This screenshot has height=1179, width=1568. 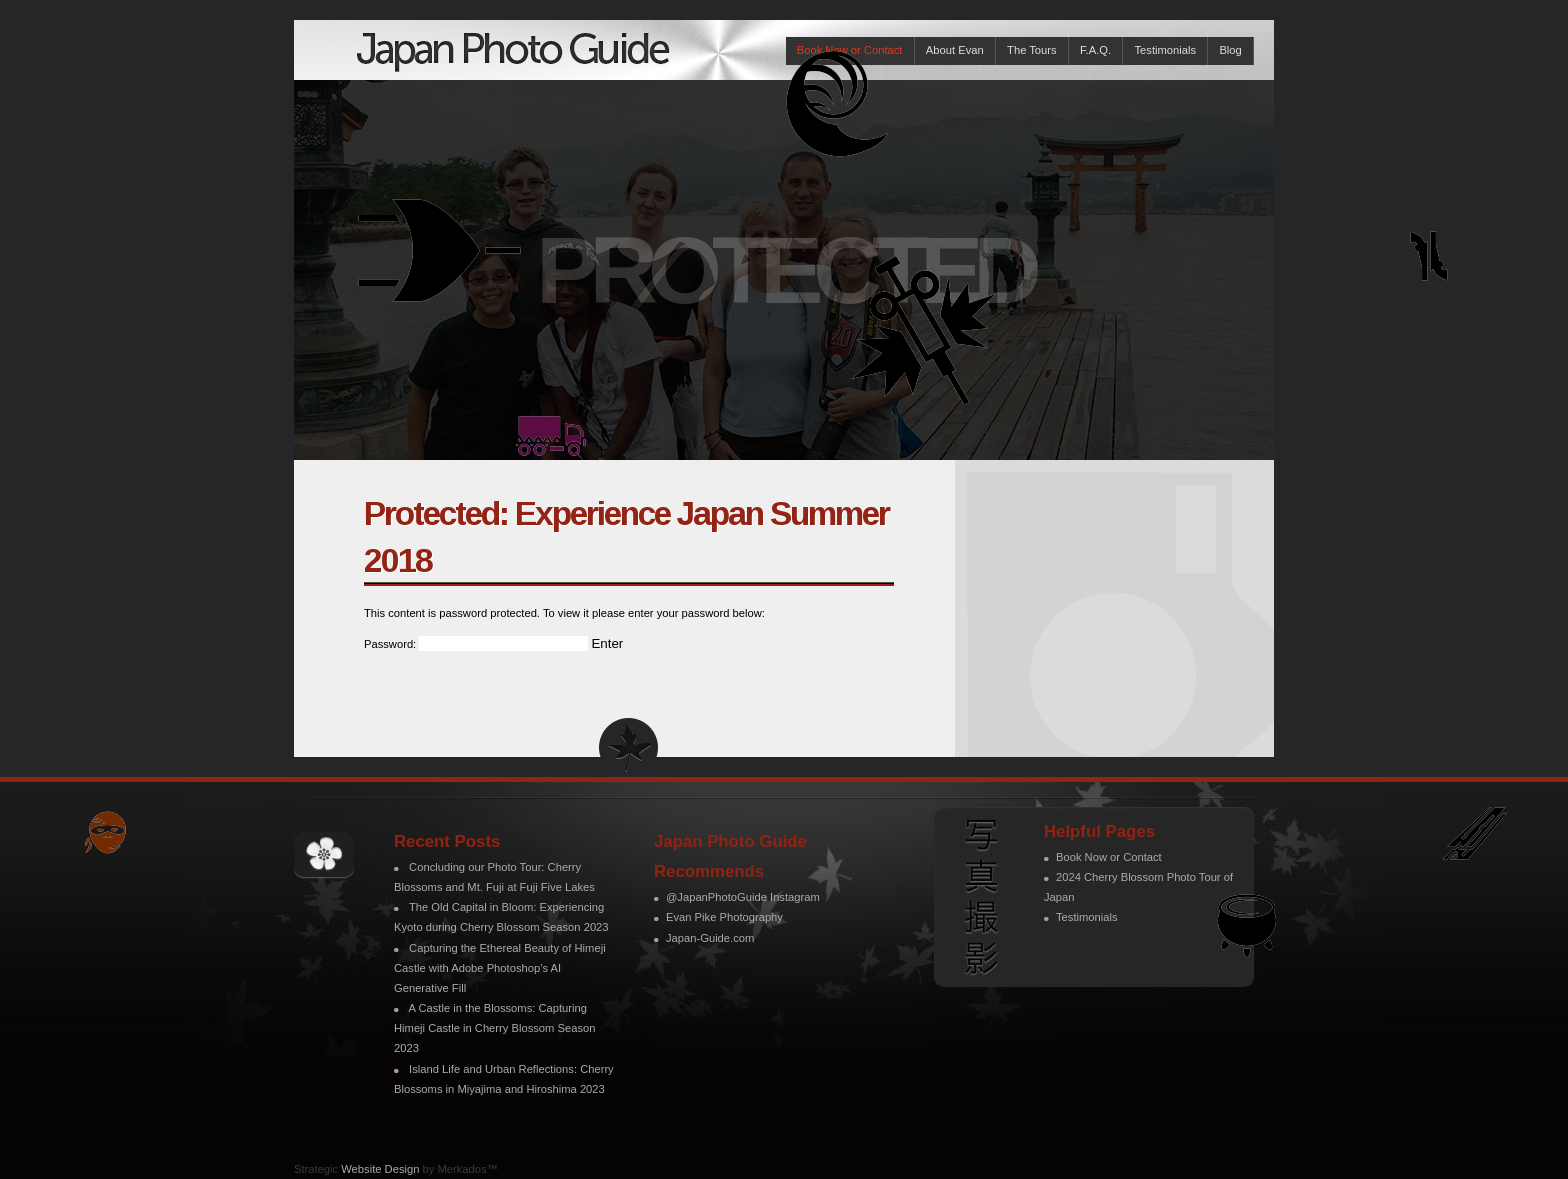 What do you see at coordinates (1246, 925) in the screenshot?
I see `access crafting or potion brewing features` at bounding box center [1246, 925].